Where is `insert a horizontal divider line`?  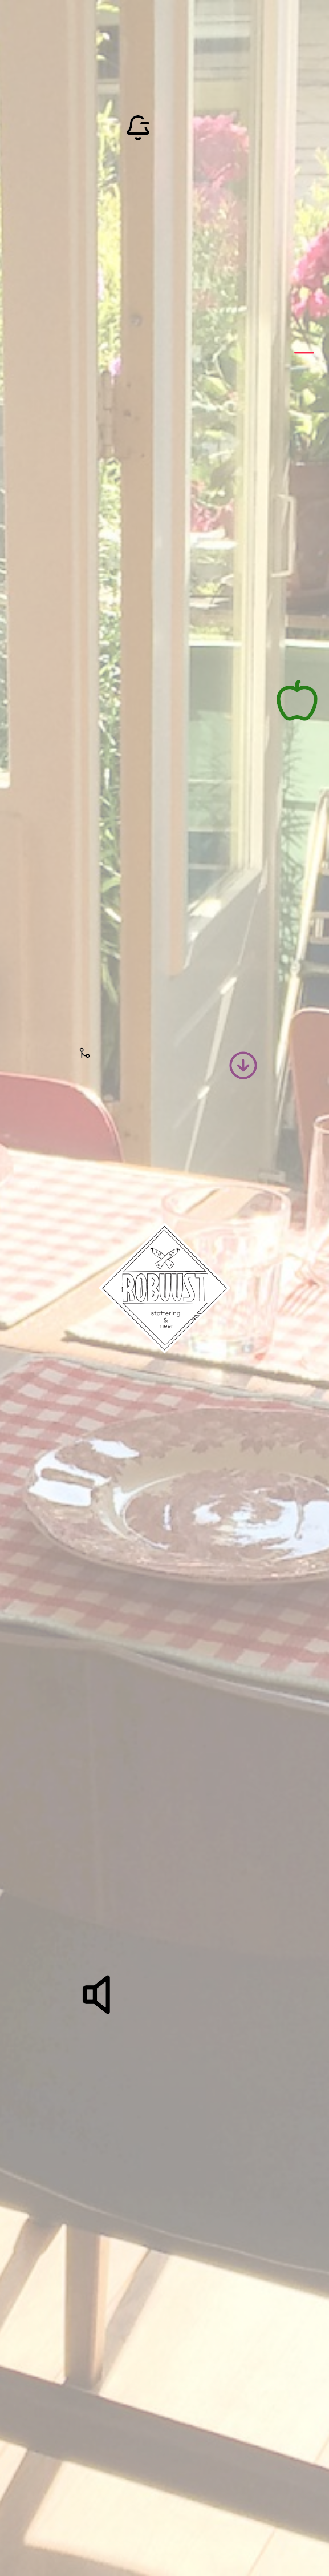 insert a horizontal divider line is located at coordinates (304, 353).